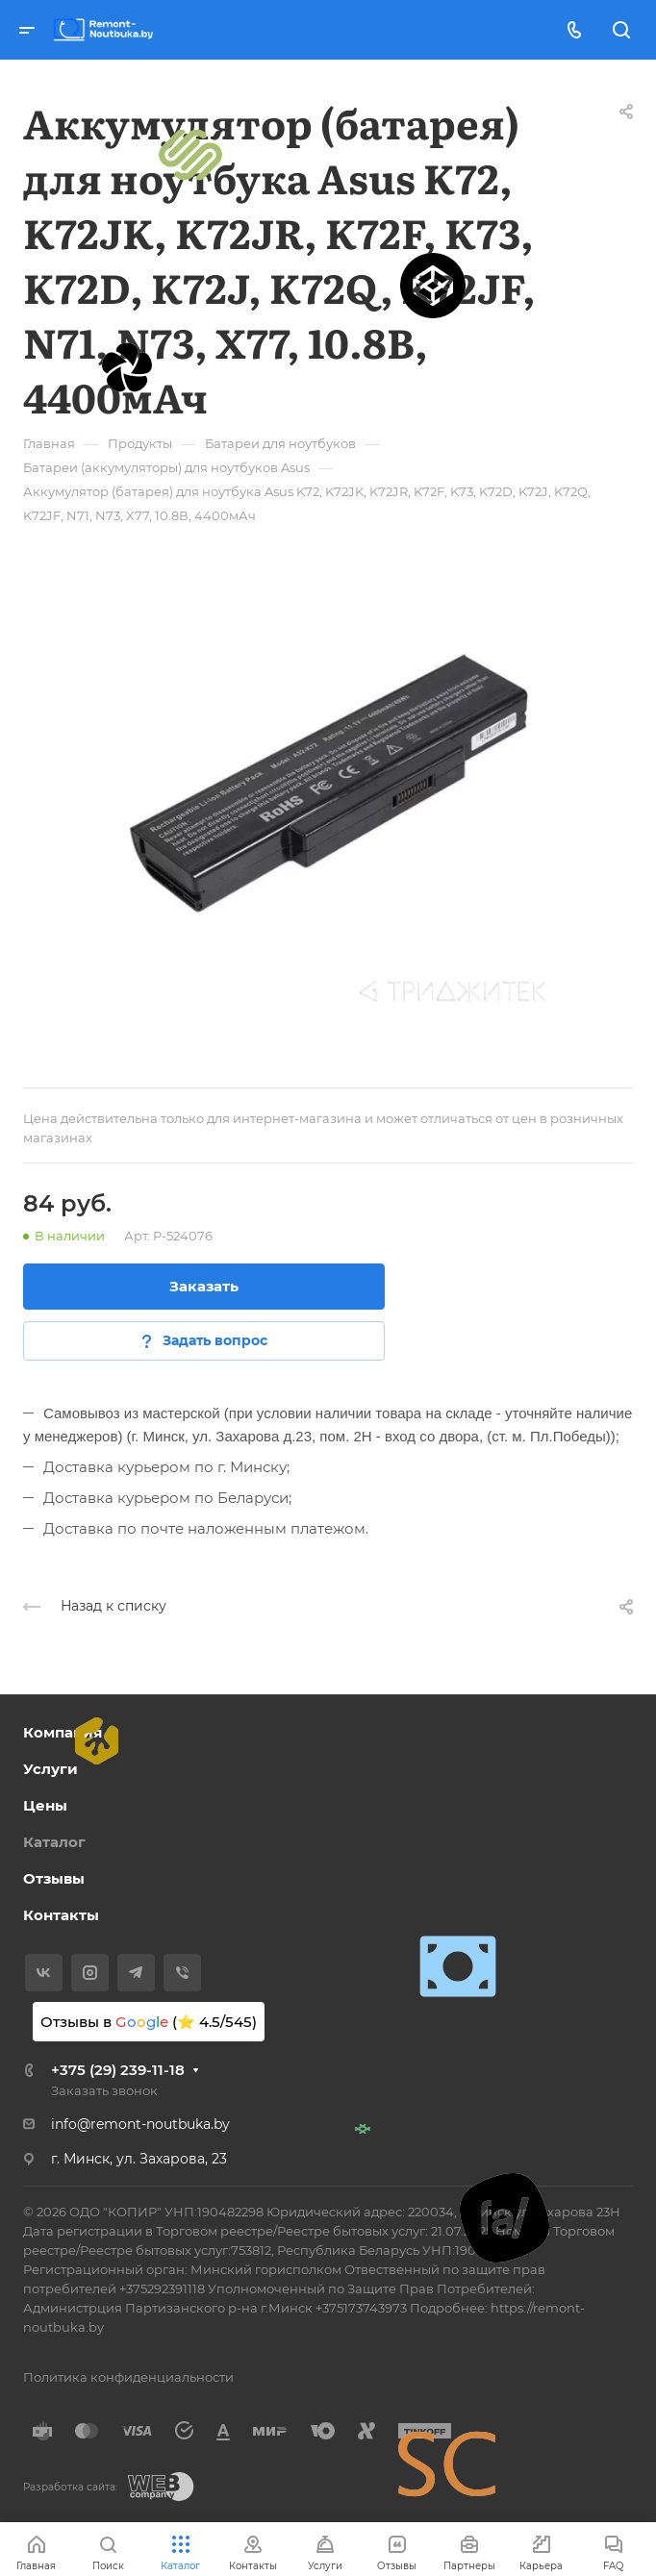 The width and height of the screenshot is (656, 2576). Describe the element at coordinates (433, 286) in the screenshot. I see `open CodePen website or app` at that location.